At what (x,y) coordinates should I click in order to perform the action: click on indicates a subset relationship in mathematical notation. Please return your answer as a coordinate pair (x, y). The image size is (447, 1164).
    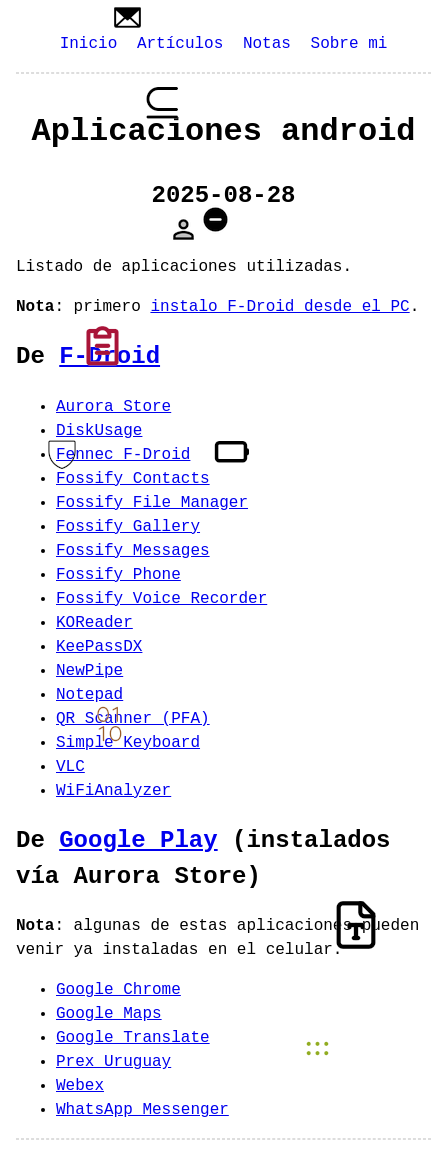
    Looking at the image, I should click on (163, 102).